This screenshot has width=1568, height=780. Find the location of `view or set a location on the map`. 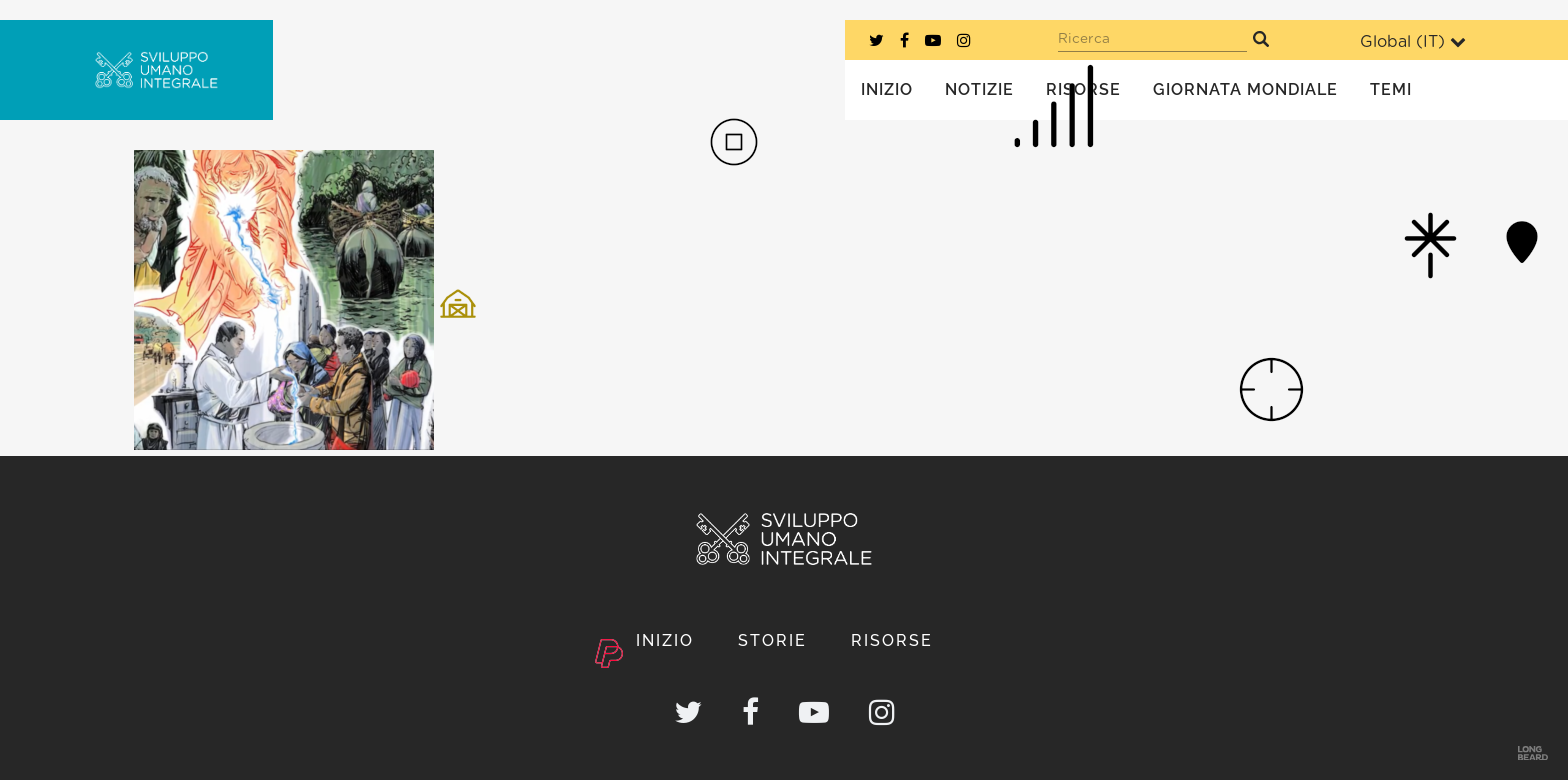

view or set a location on the map is located at coordinates (1522, 242).